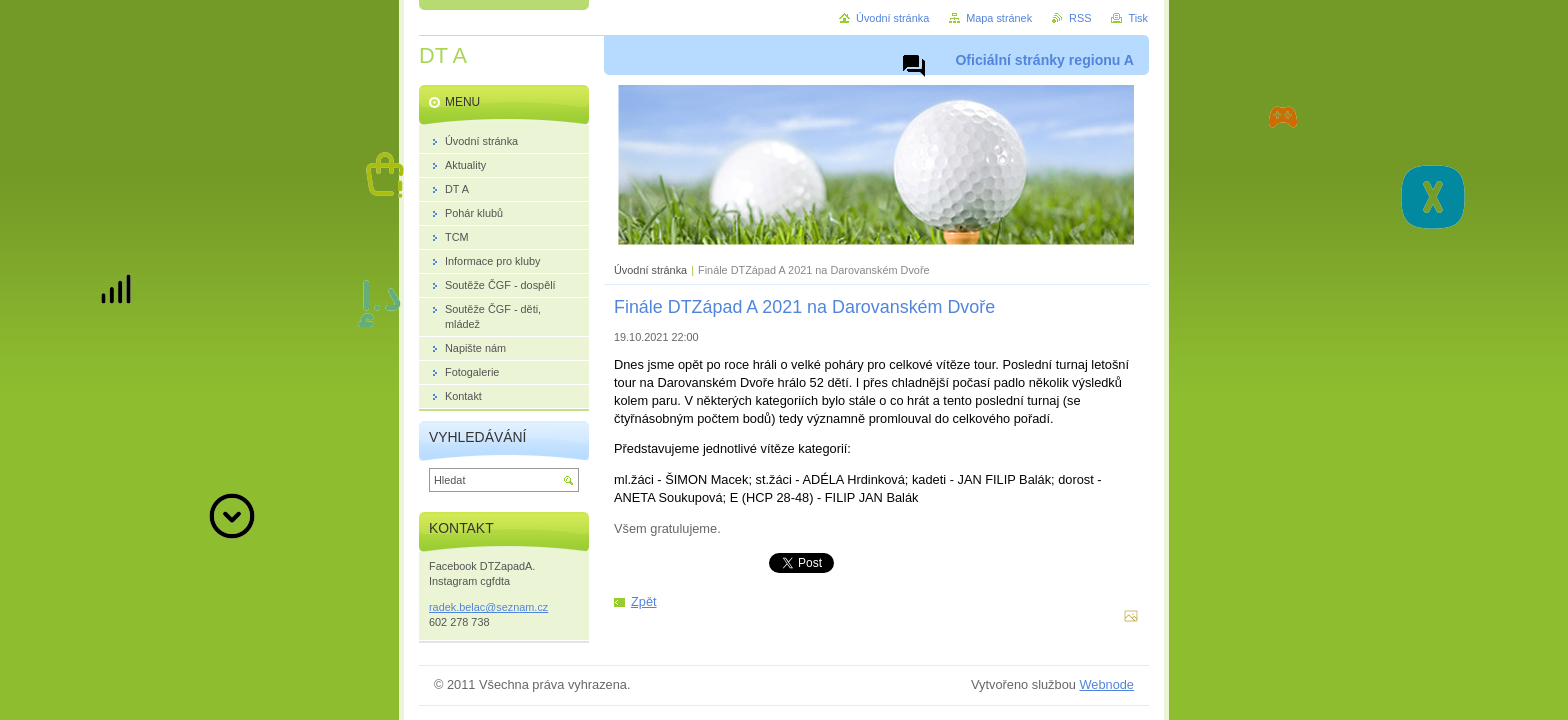 Image resolution: width=1568 pixels, height=720 pixels. What do you see at coordinates (385, 174) in the screenshot?
I see `shopping bag requires attention or action` at bounding box center [385, 174].